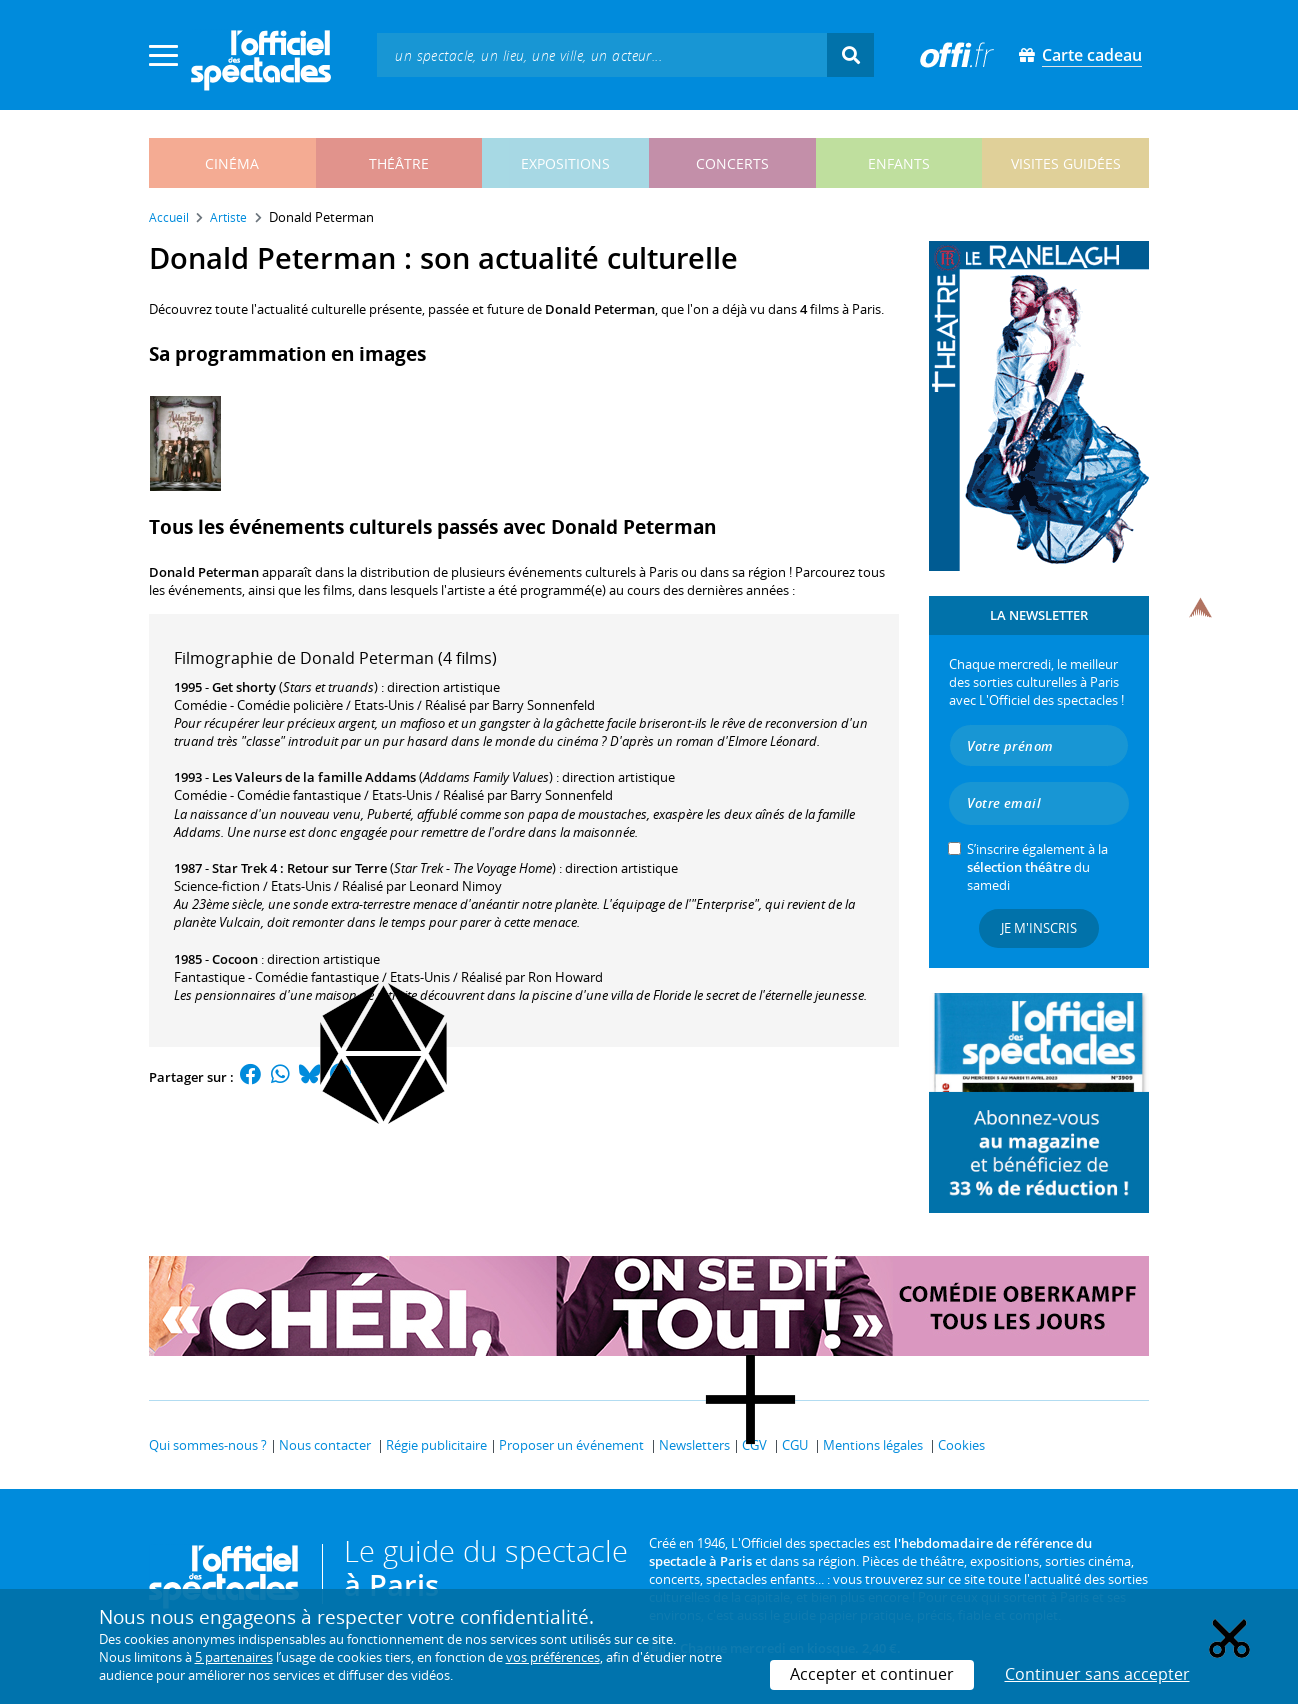 This screenshot has height=1704, width=1298. Describe the element at coordinates (1229, 1637) in the screenshot. I see `cut selected content` at that location.